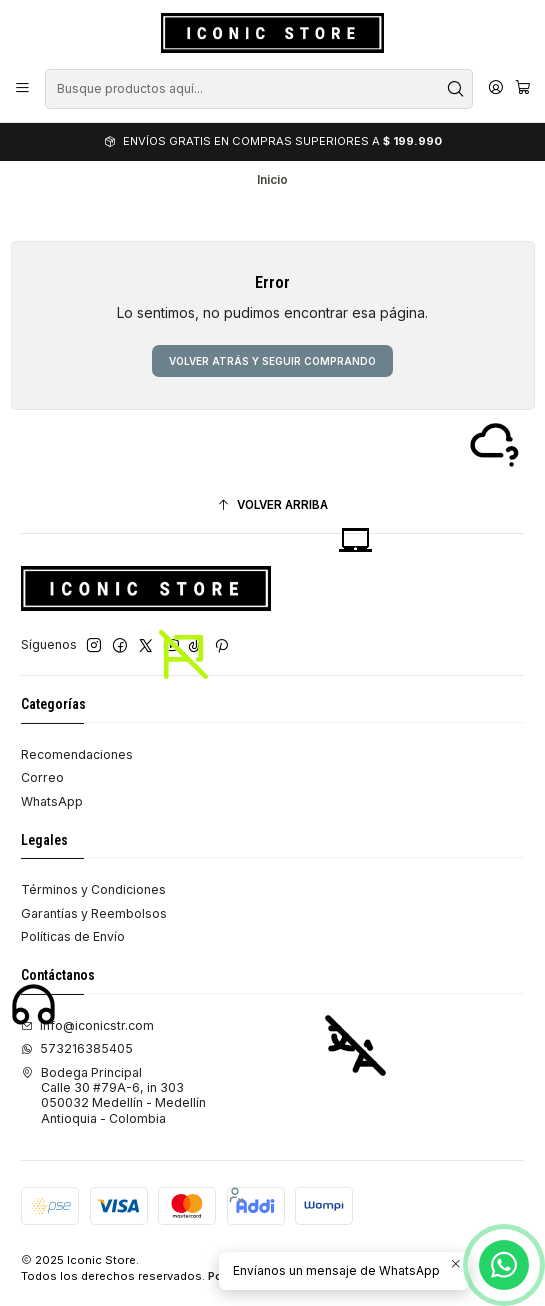 This screenshot has width=545, height=1306. I want to click on disable or turn off flag notifications, so click(183, 654).